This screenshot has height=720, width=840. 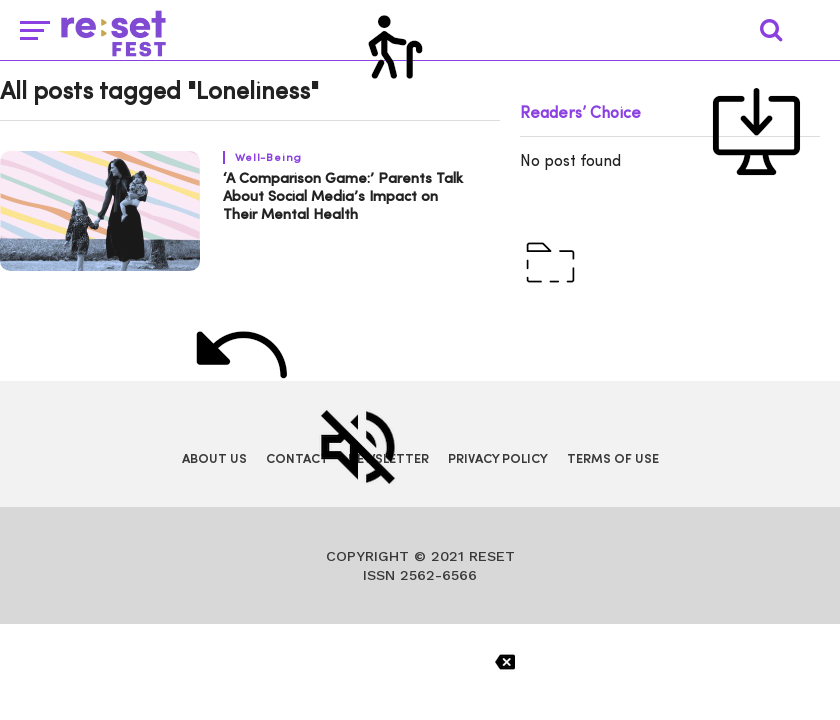 What do you see at coordinates (756, 135) in the screenshot?
I see `download to desktop` at bounding box center [756, 135].